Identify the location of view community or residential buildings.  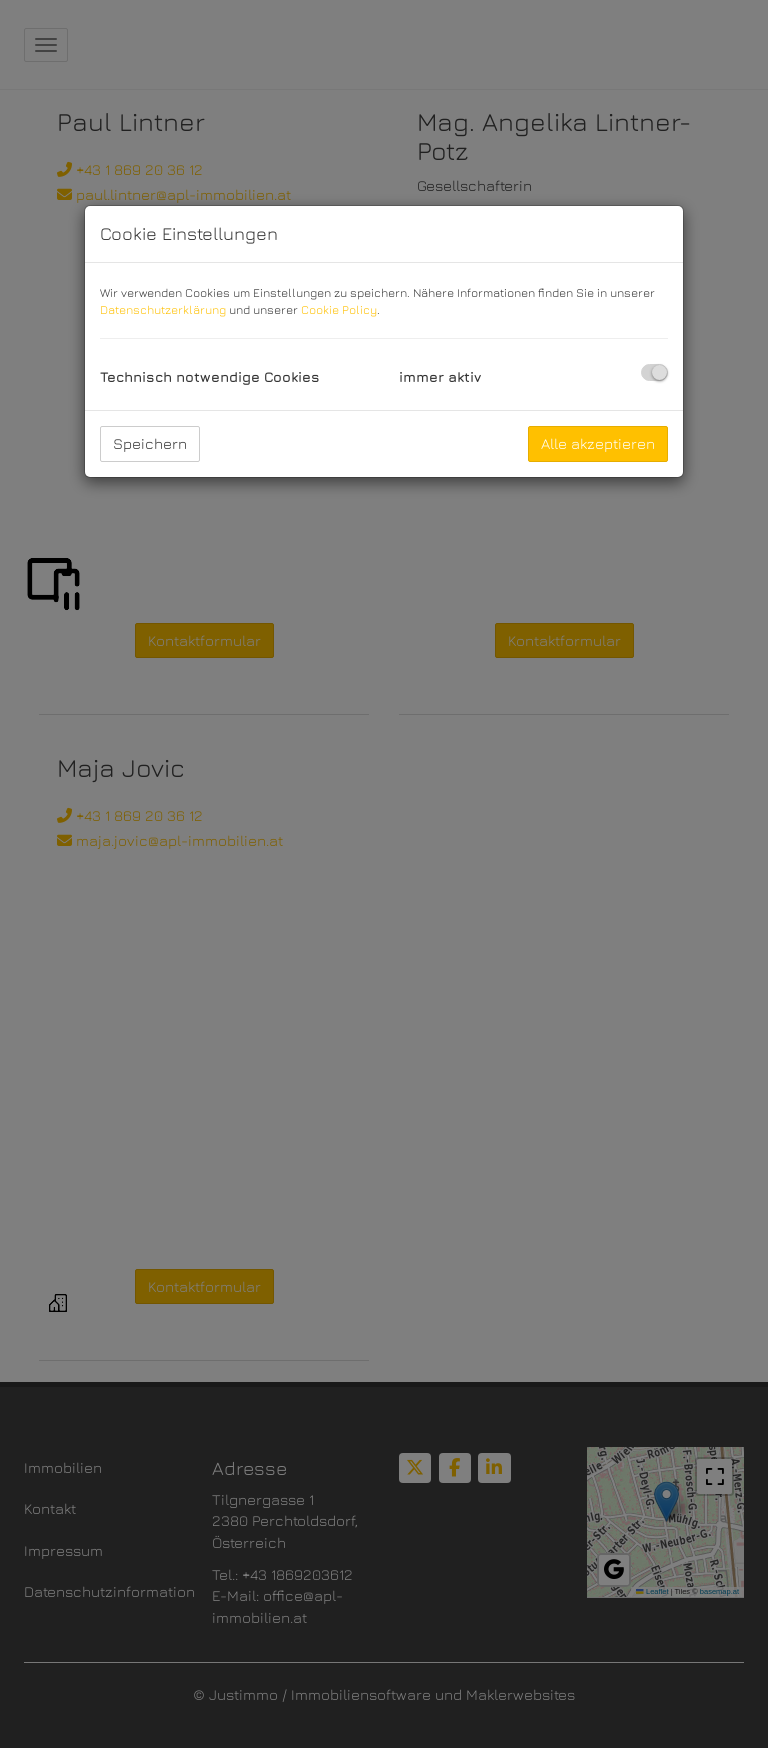
(58, 1303).